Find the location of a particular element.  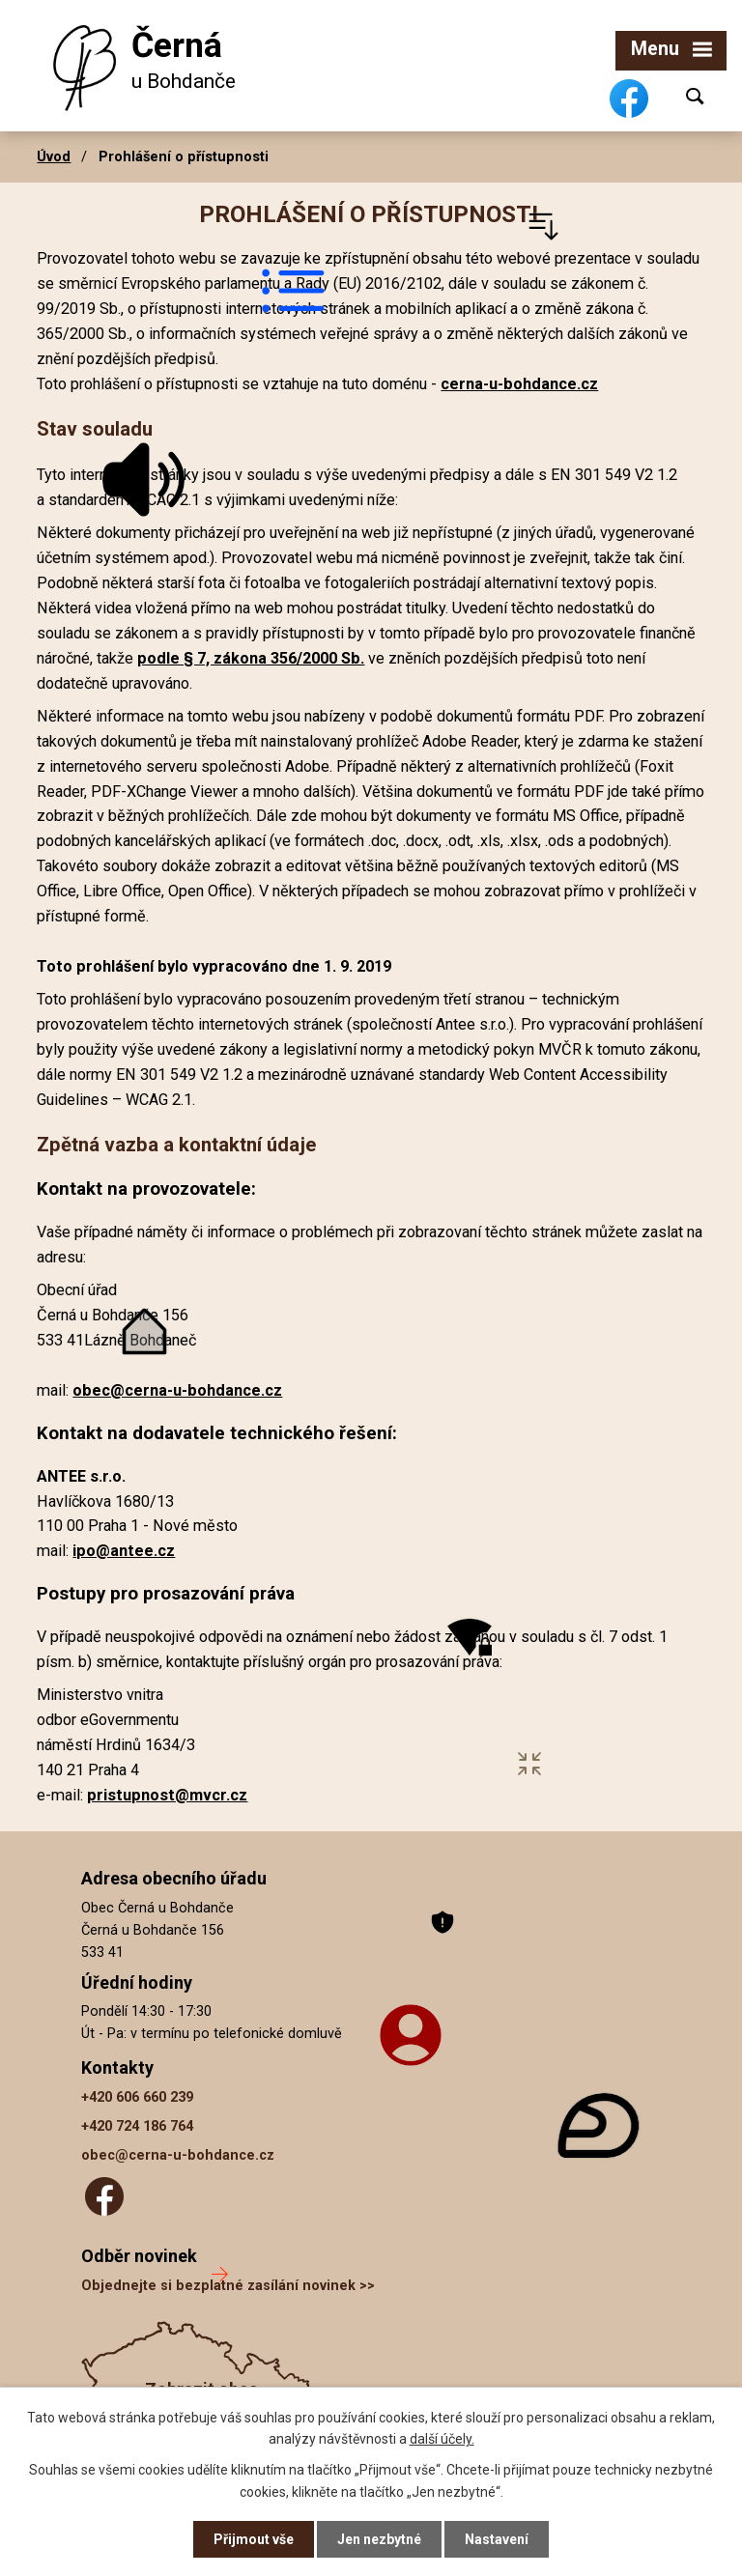

go to home screen is located at coordinates (144, 1332).